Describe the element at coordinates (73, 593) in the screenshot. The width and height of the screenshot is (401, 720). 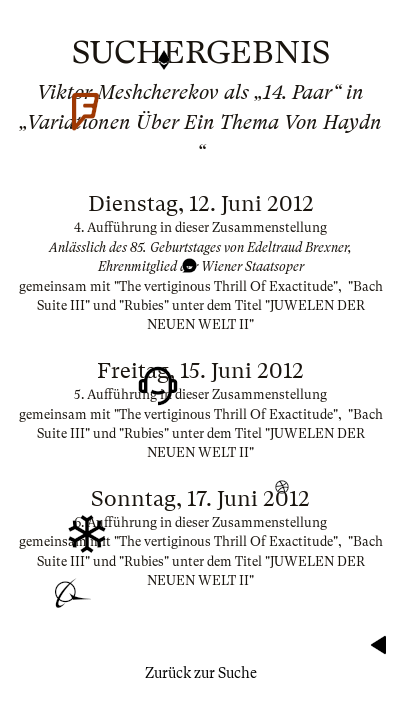
I see `boeing company logo` at that location.